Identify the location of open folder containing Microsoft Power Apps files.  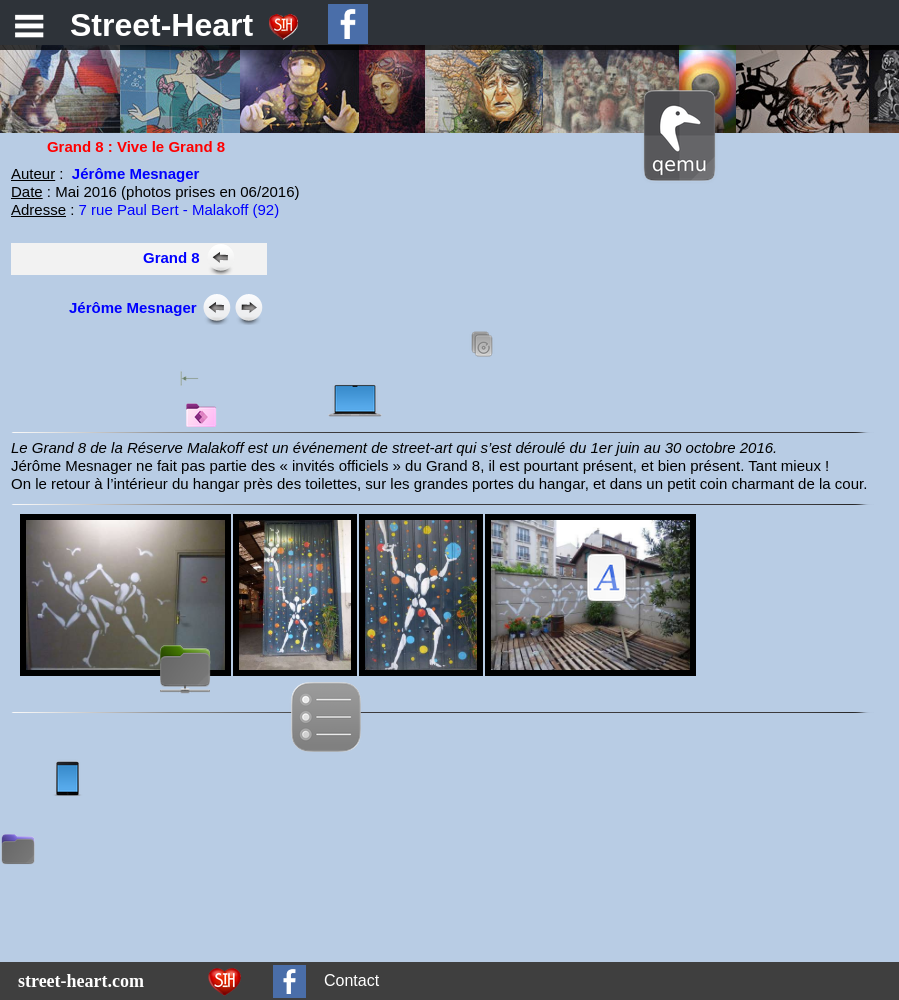
(201, 416).